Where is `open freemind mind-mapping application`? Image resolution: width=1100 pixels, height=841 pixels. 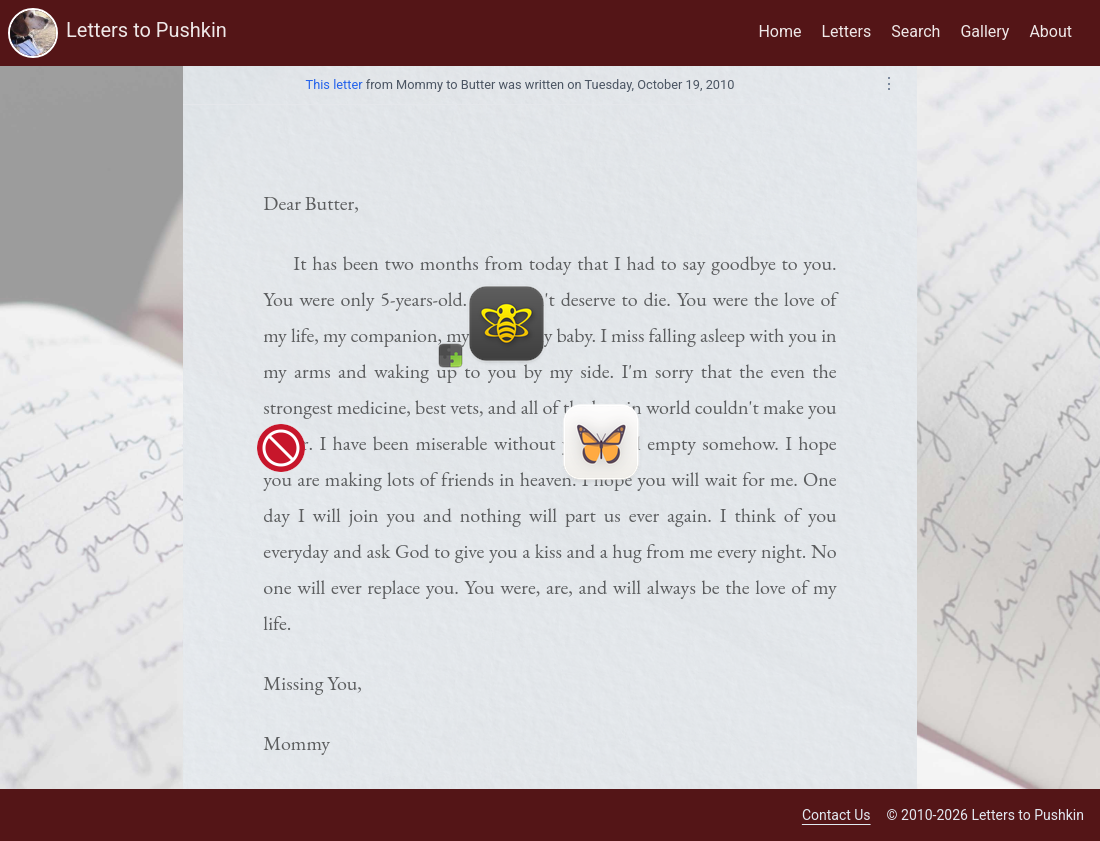
open freemind mind-mapping application is located at coordinates (601, 442).